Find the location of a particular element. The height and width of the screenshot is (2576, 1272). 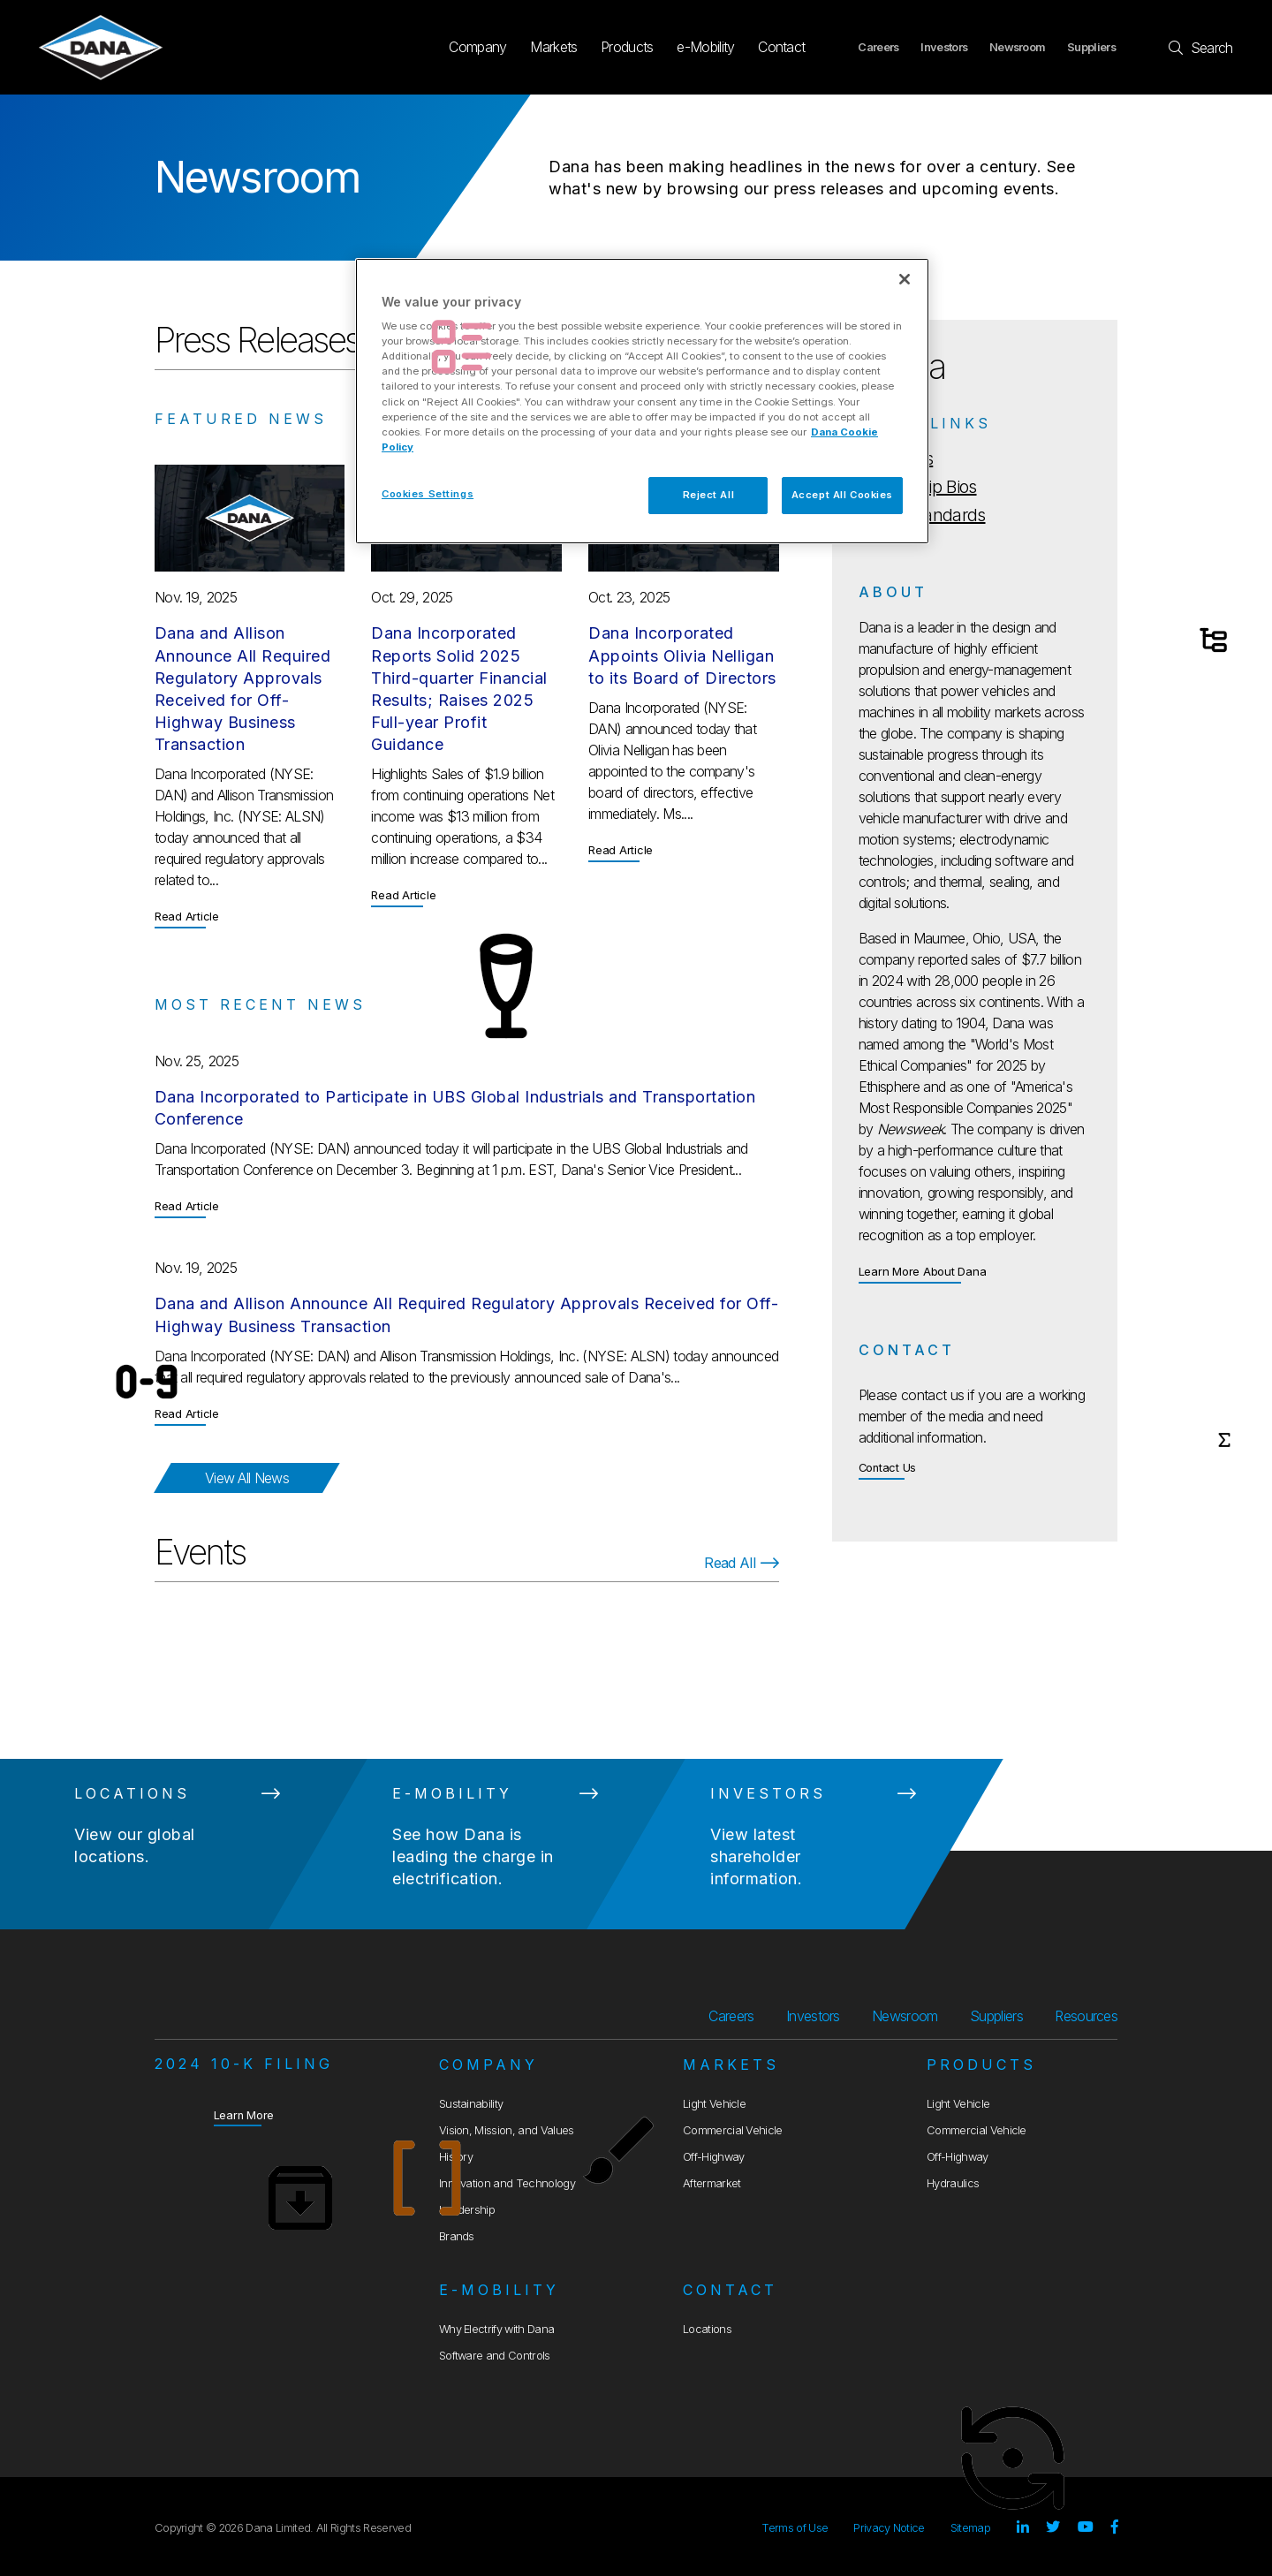

sort items in ascending numerical order is located at coordinates (147, 1382).